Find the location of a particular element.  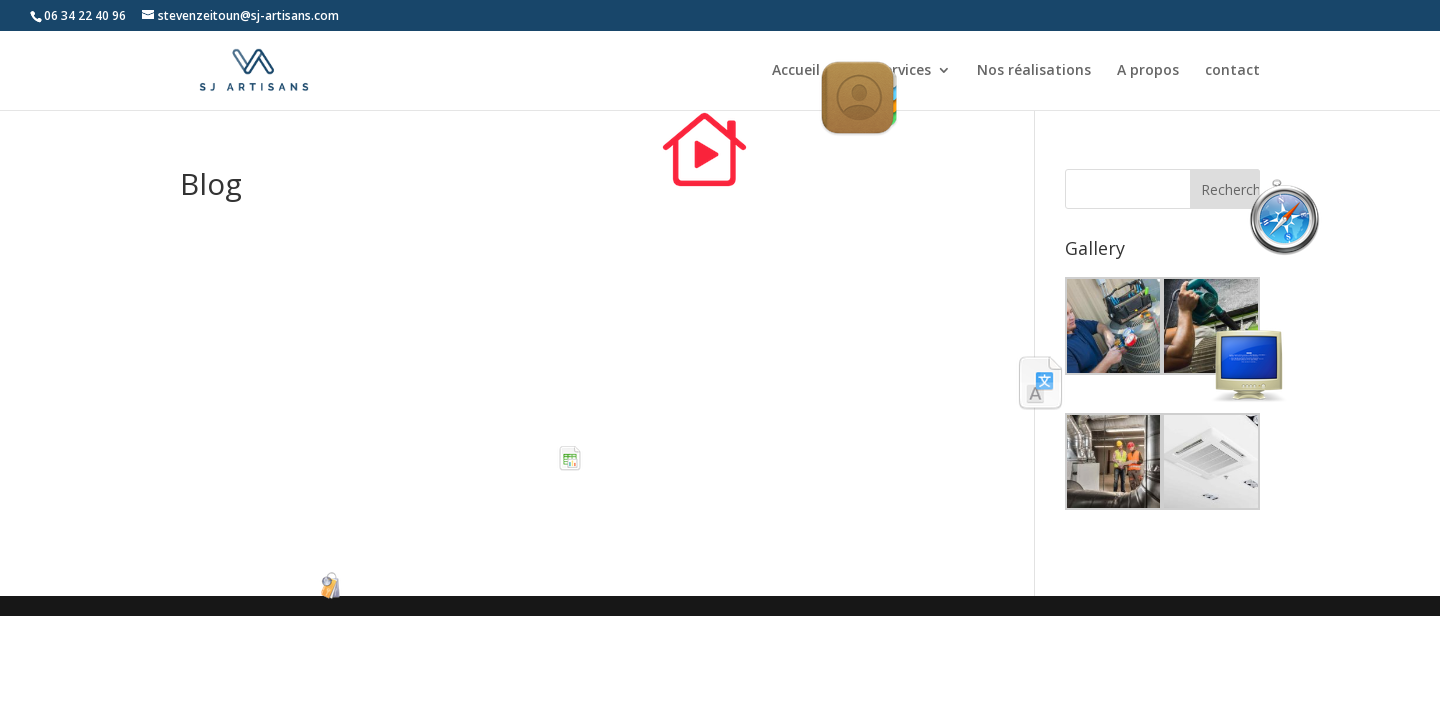

a gettext translation file for software localization is located at coordinates (1040, 382).